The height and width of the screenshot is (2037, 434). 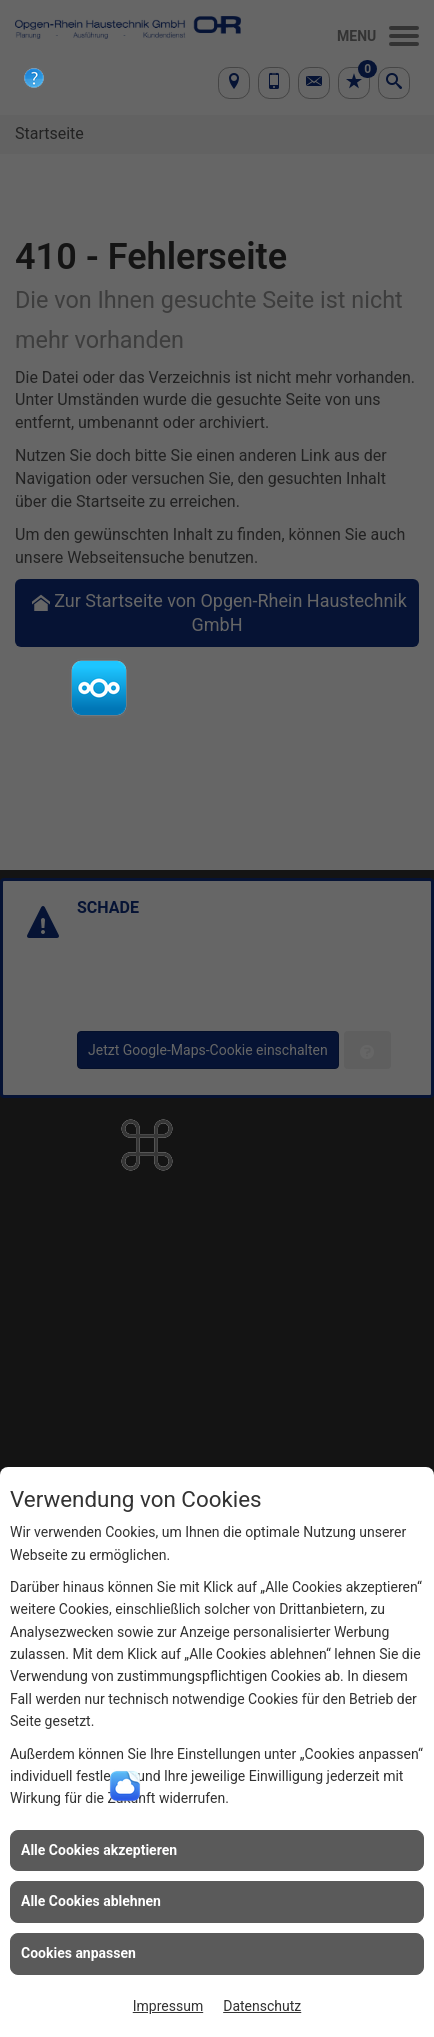 What do you see at coordinates (125, 1786) in the screenshot?
I see `manage web apps and progressive web applications` at bounding box center [125, 1786].